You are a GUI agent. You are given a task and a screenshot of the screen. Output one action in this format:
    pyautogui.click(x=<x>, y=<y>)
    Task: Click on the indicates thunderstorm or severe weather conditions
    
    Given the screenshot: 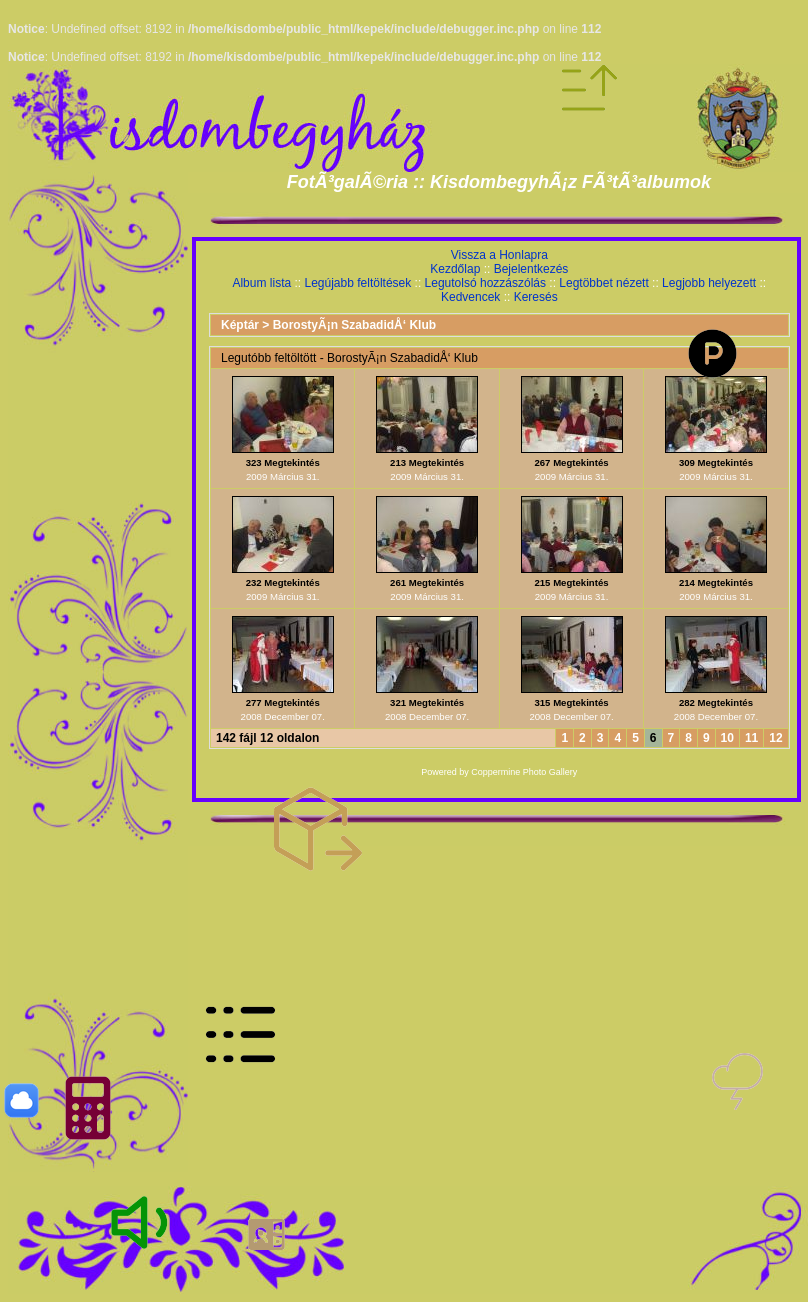 What is the action you would take?
    pyautogui.click(x=737, y=1080)
    